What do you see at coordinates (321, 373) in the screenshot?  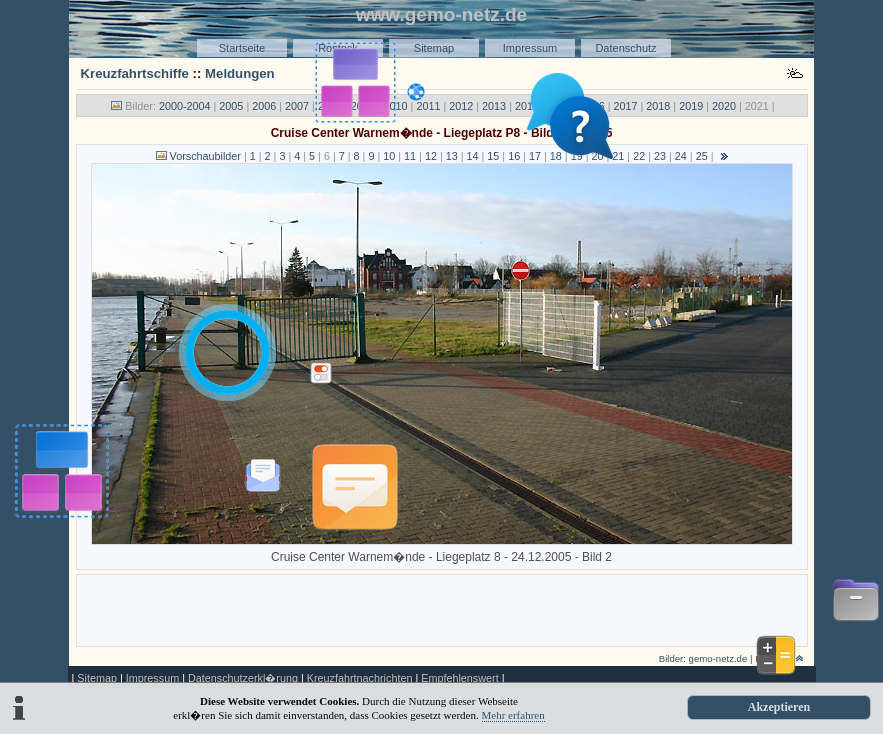 I see `open system tweaks or settings customization` at bounding box center [321, 373].